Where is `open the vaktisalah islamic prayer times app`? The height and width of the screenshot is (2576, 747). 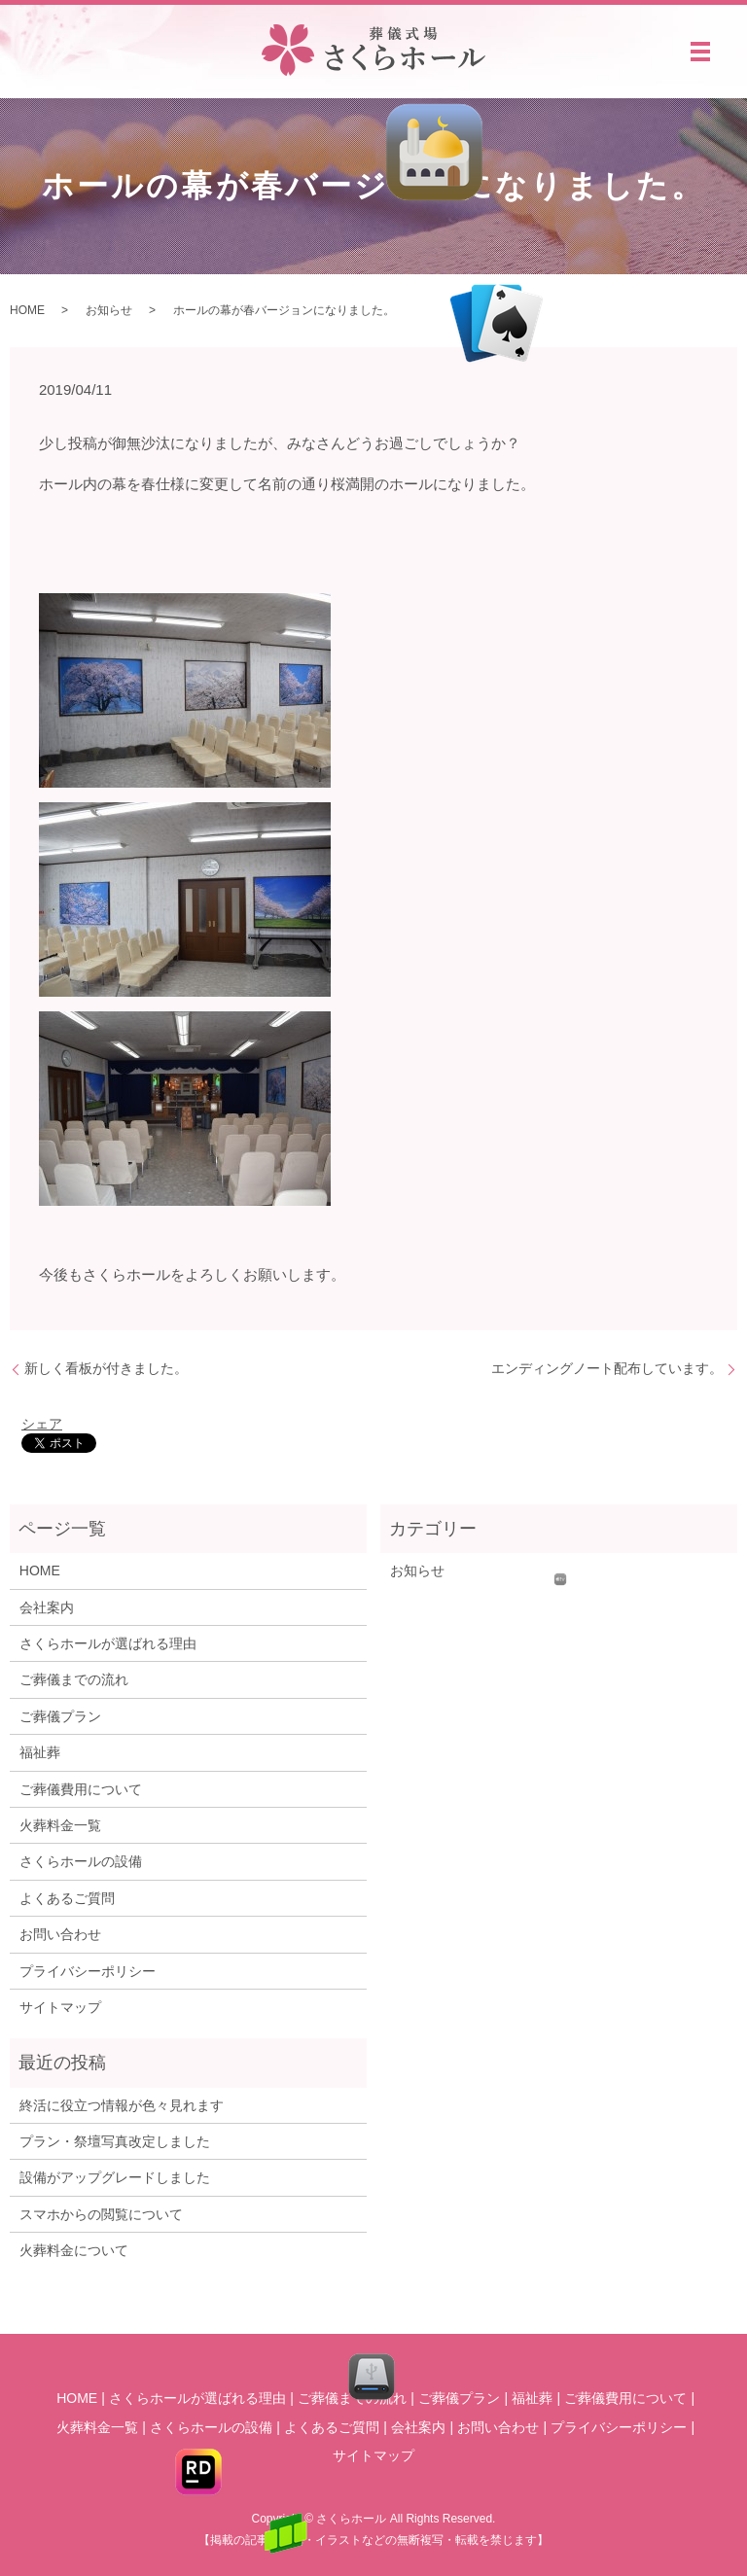
open the vaktisalah islamic prayer times app is located at coordinates (434, 152).